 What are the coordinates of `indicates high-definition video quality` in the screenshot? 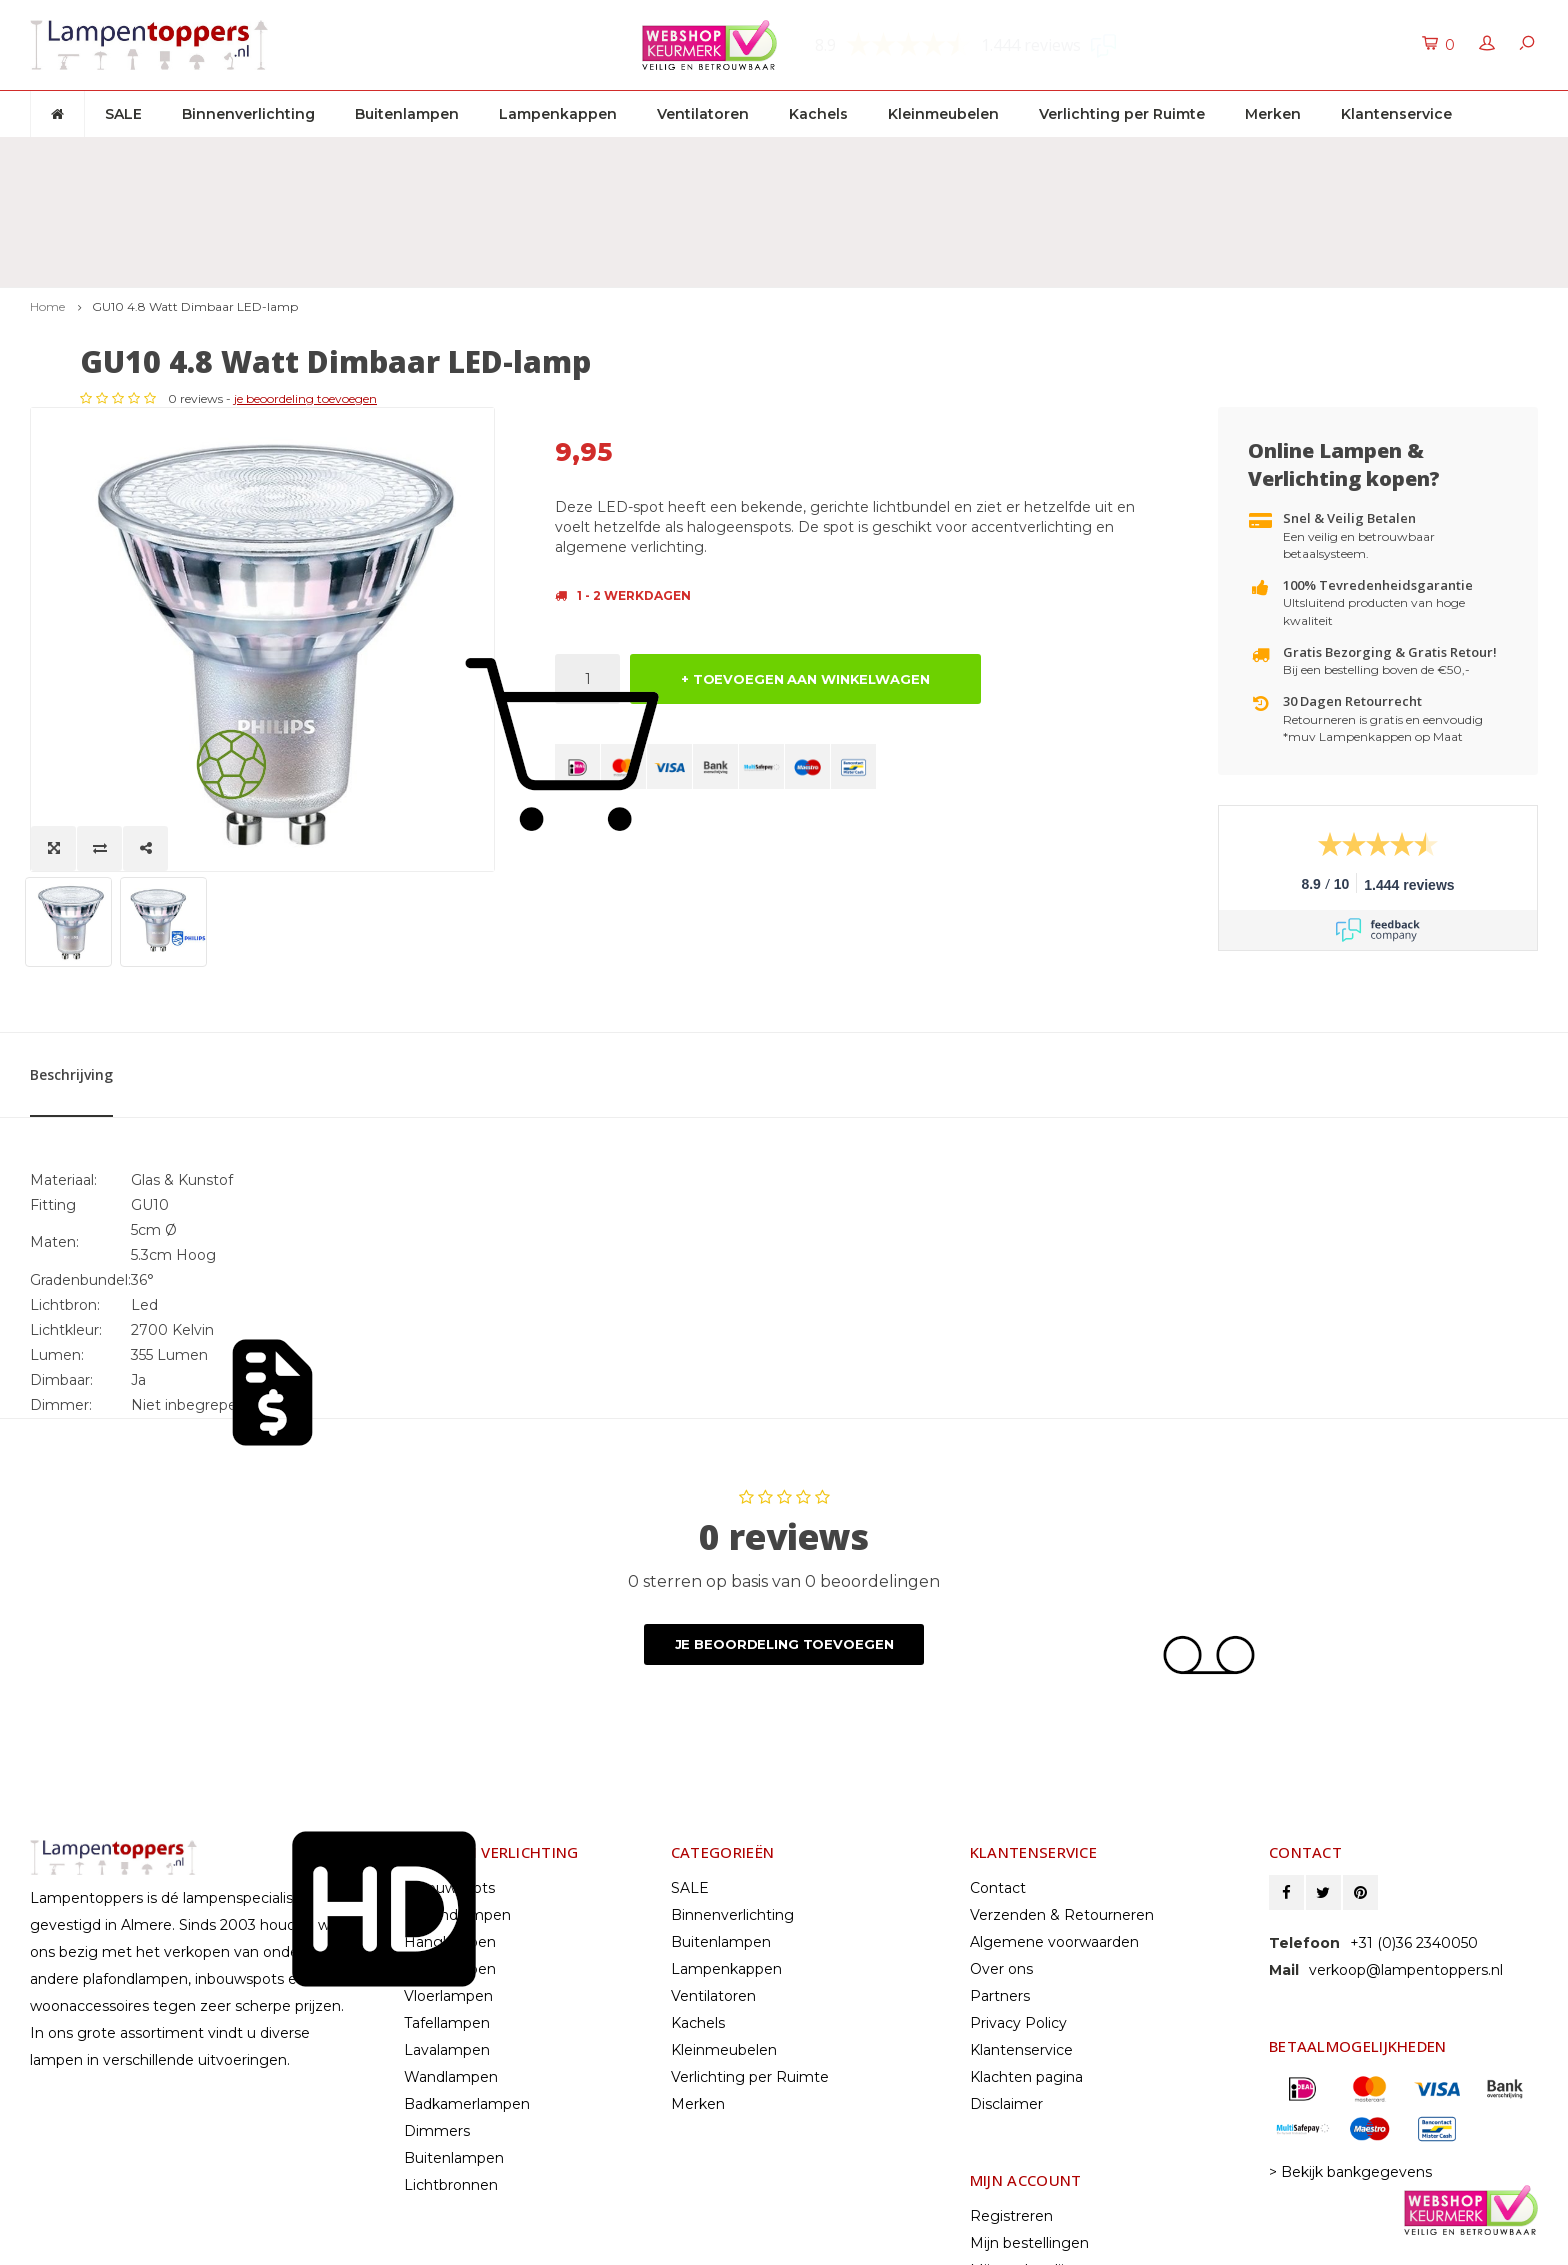 It's located at (384, 1909).